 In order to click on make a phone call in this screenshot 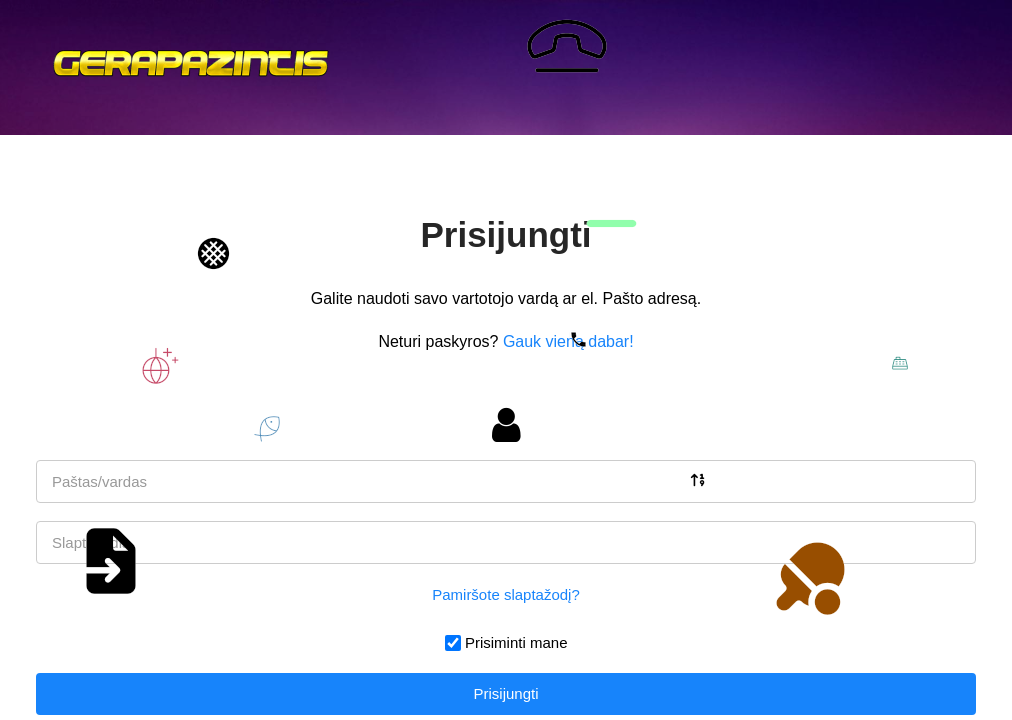, I will do `click(578, 339)`.